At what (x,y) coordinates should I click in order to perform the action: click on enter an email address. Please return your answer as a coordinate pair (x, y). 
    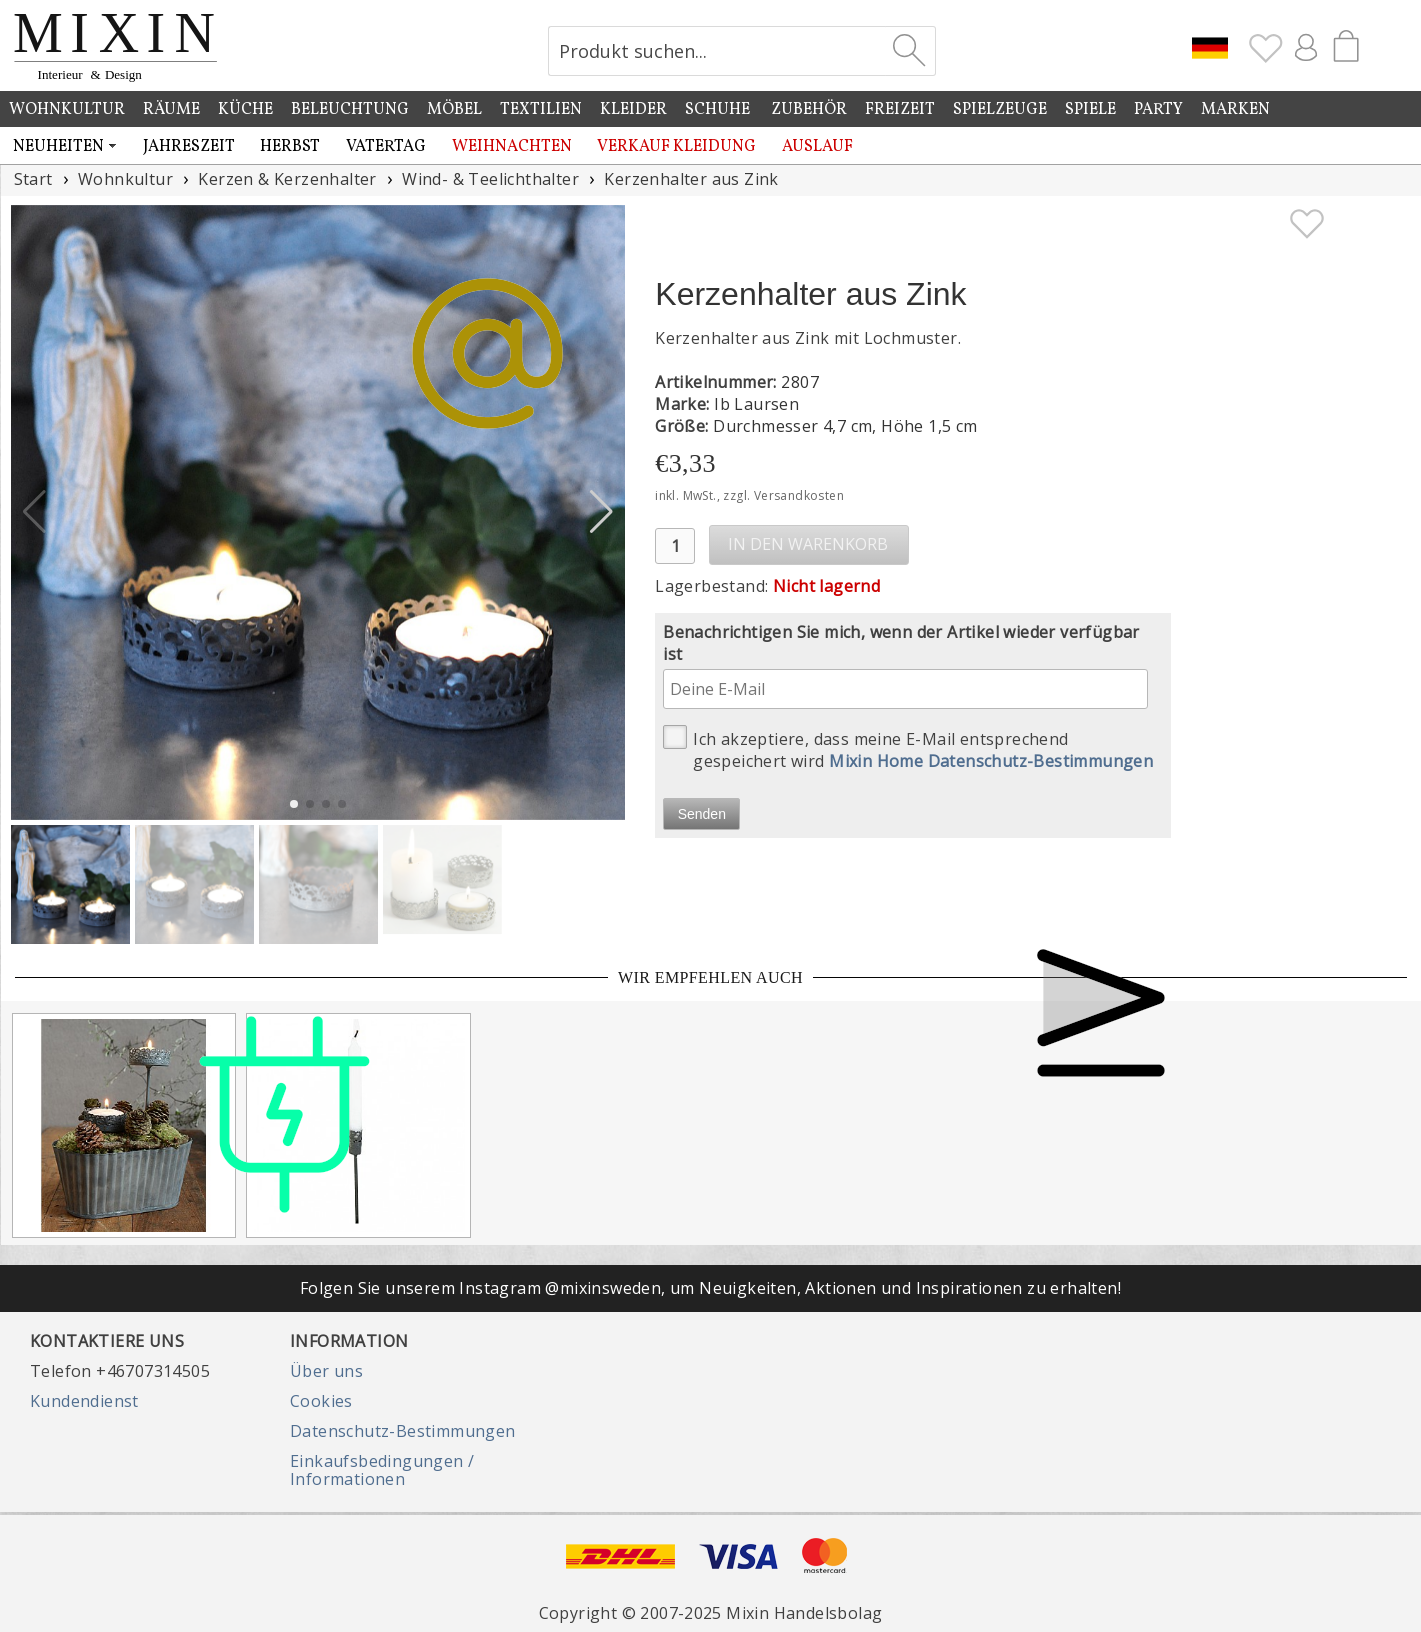
    Looking at the image, I should click on (487, 353).